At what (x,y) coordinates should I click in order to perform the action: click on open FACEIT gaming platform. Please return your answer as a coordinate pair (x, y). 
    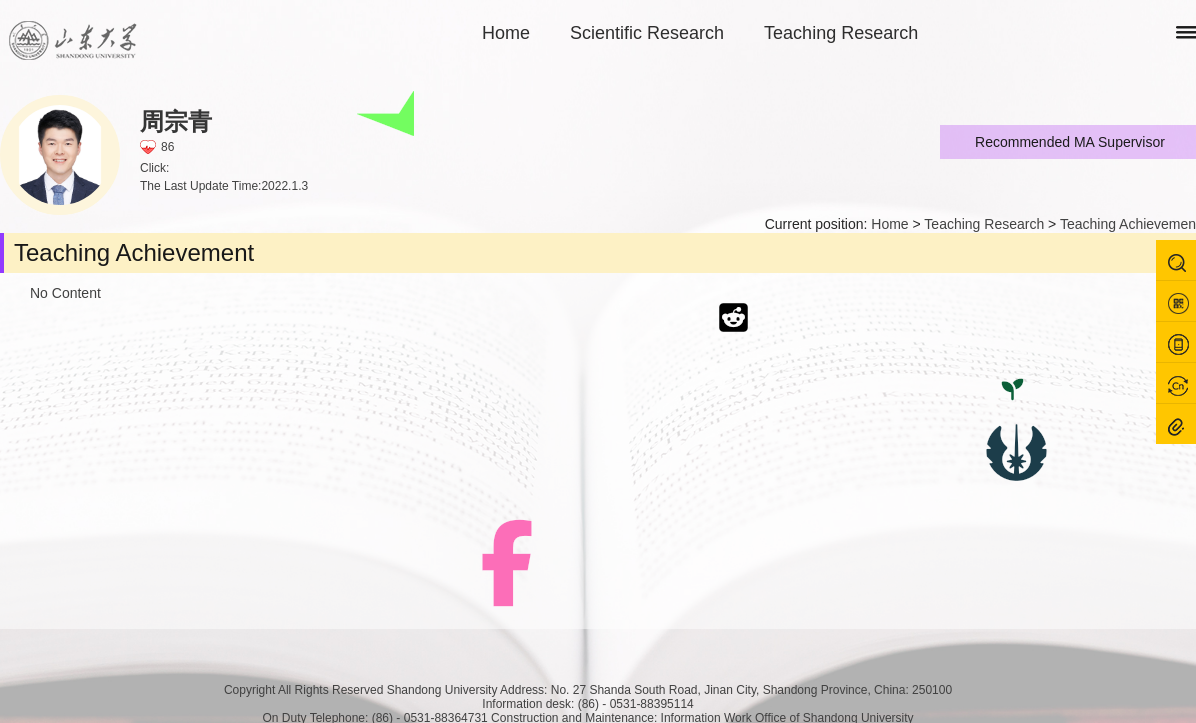
    Looking at the image, I should click on (385, 113).